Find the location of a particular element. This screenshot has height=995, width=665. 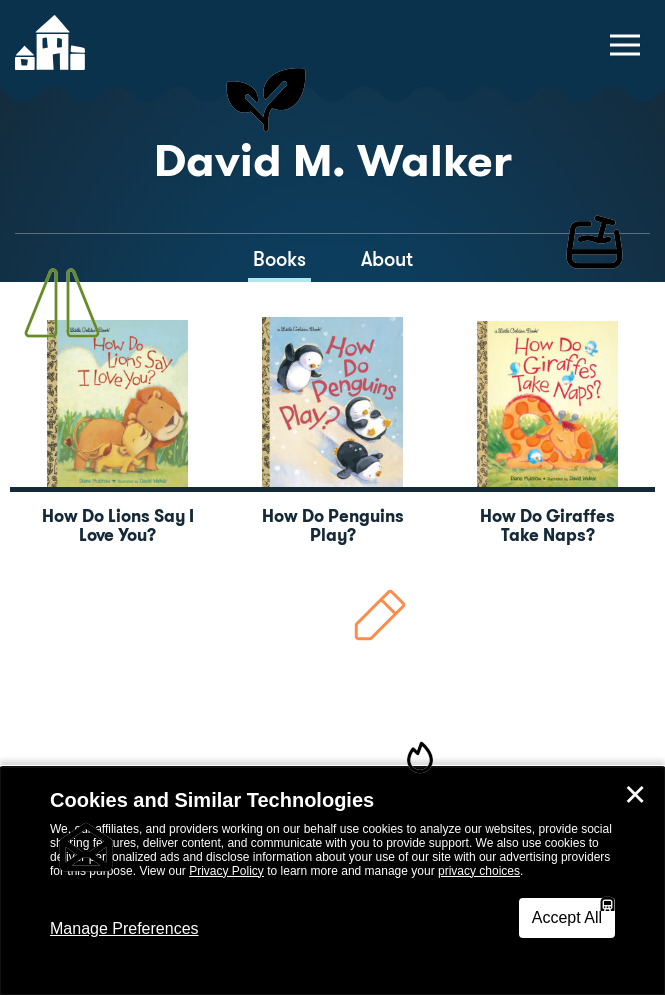

access plant care or gardening features is located at coordinates (266, 97).